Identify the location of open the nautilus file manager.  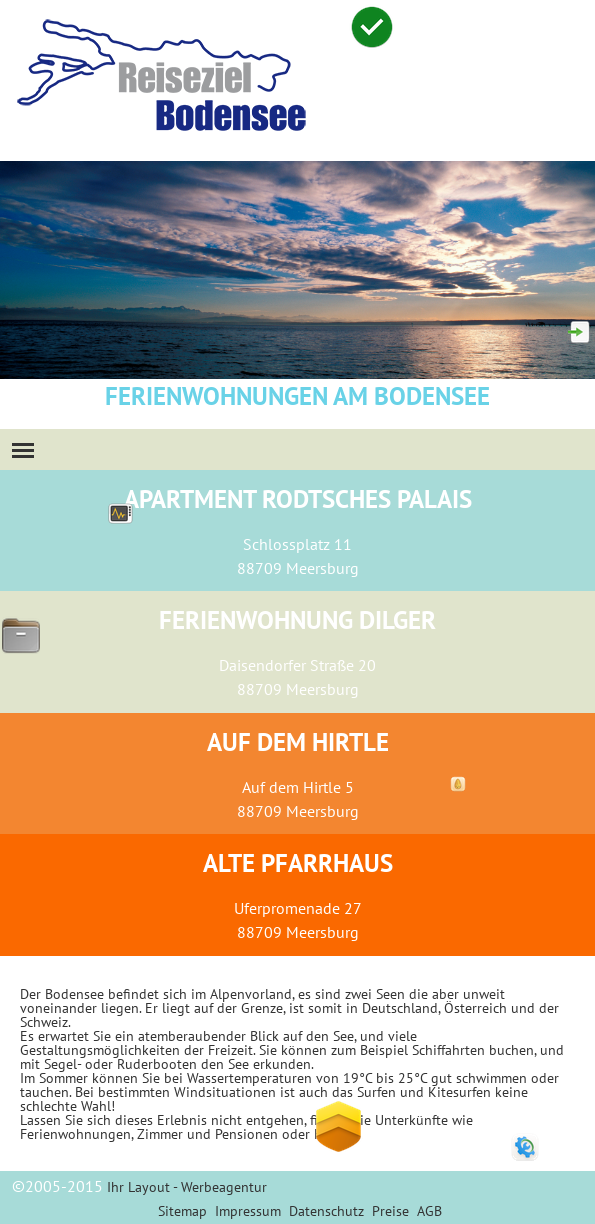
(21, 635).